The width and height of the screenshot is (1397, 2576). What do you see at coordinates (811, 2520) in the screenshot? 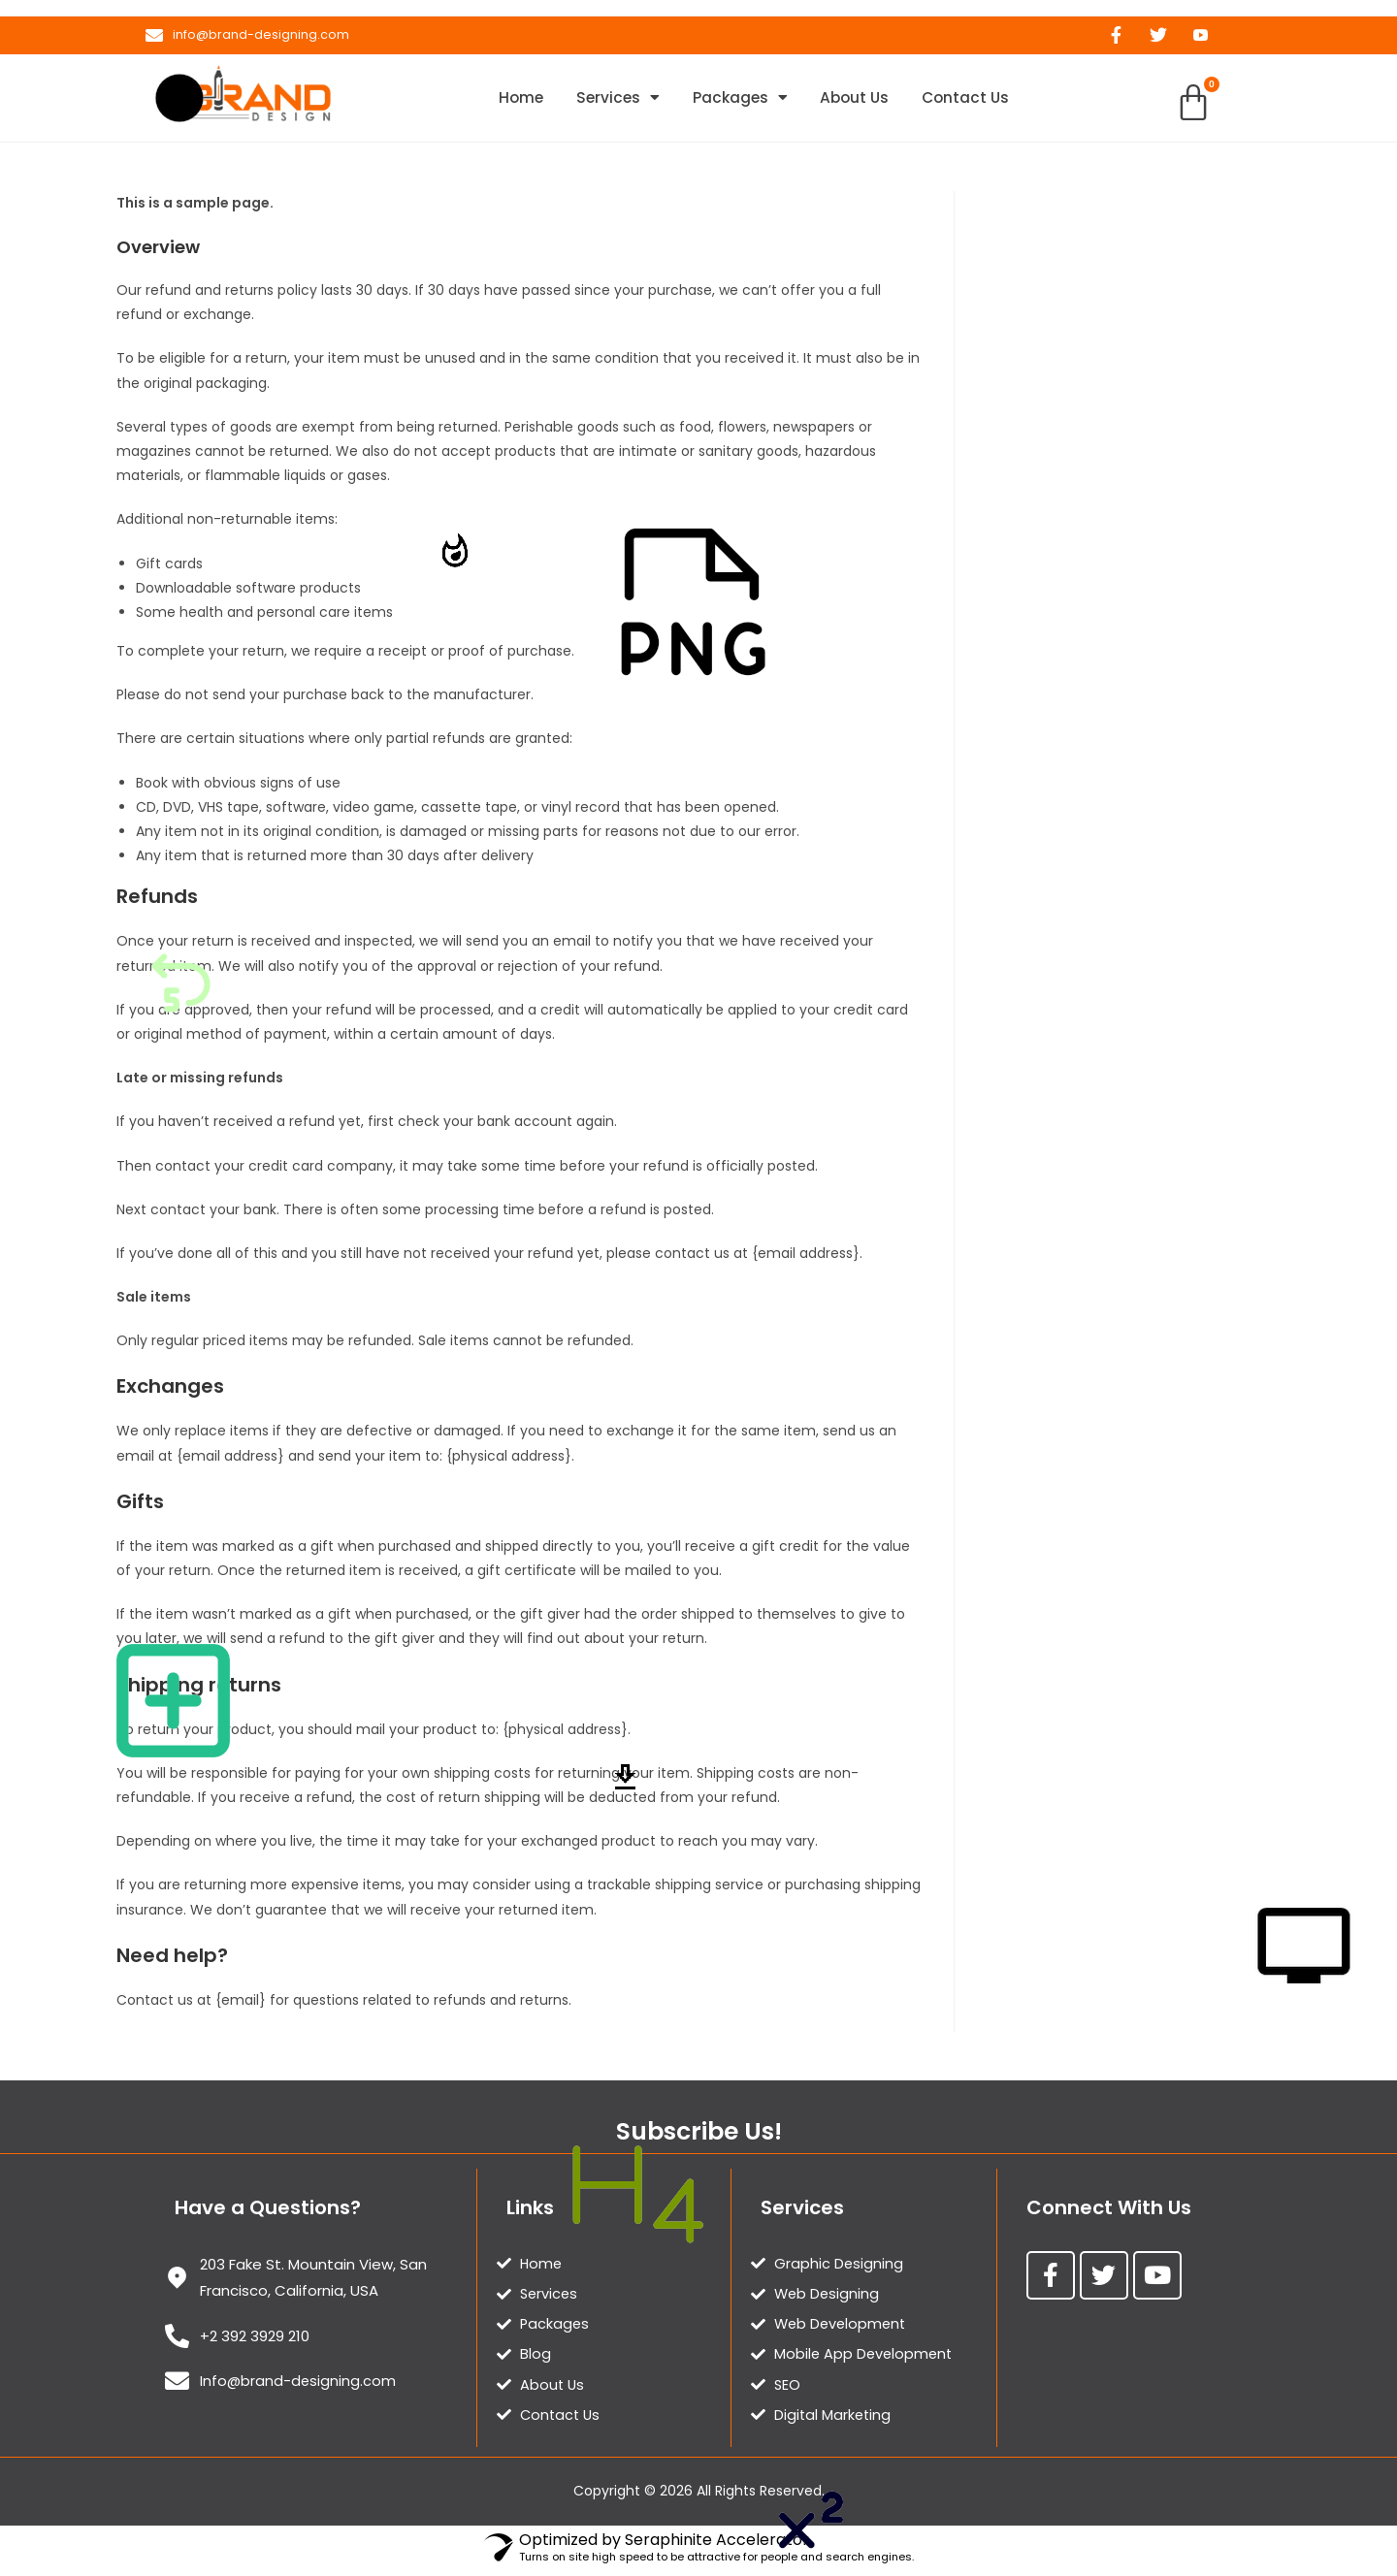
I see `format text as superscript` at bounding box center [811, 2520].